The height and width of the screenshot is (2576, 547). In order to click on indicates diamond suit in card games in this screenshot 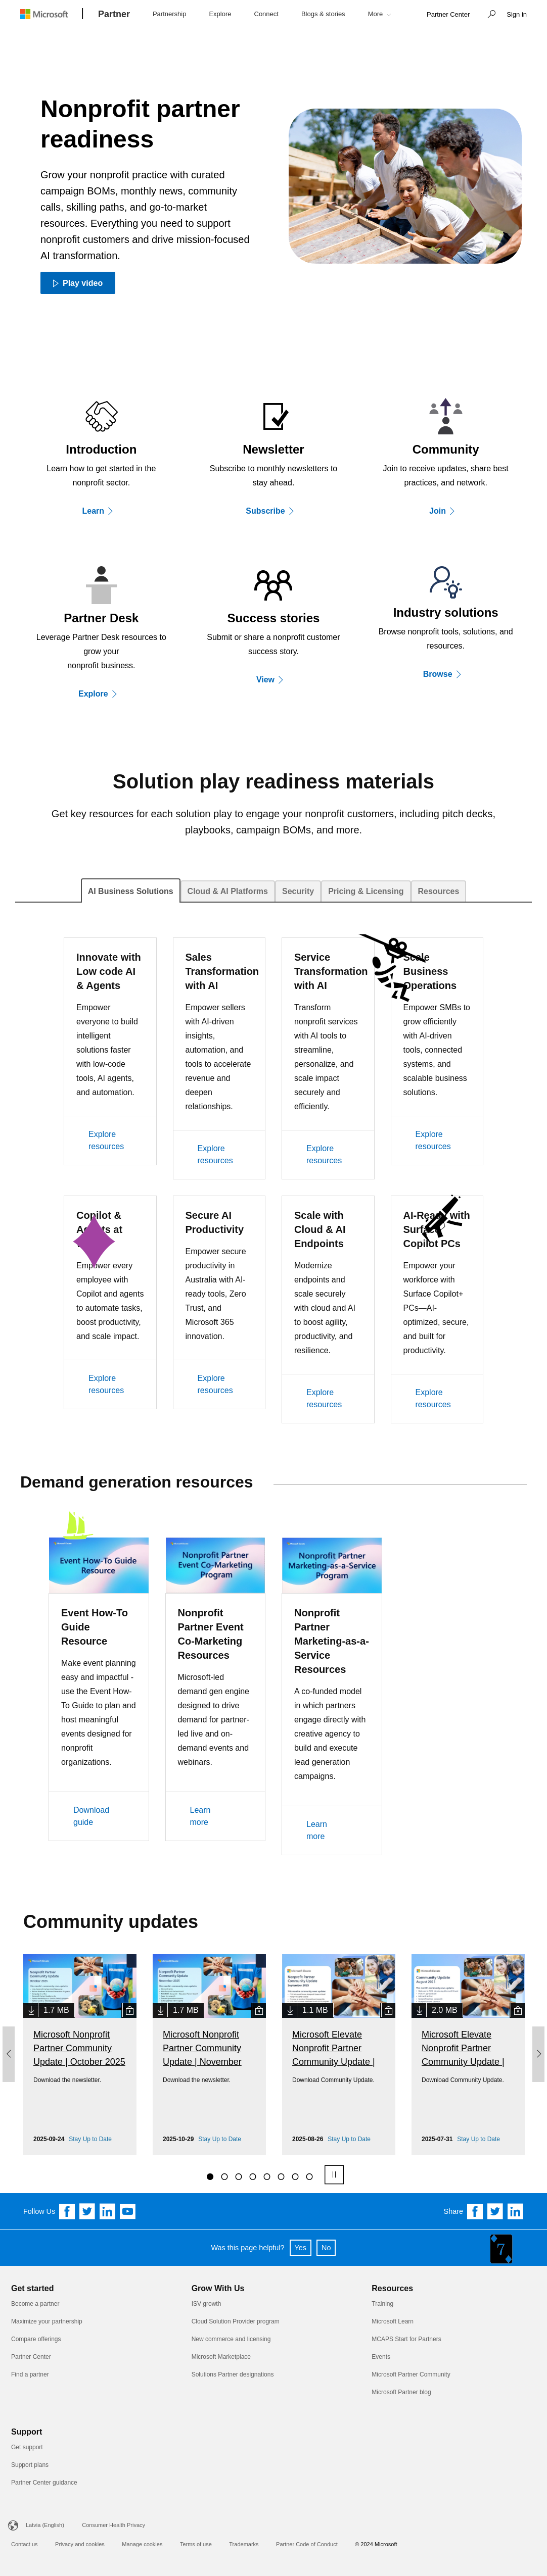, I will do `click(94, 1242)`.